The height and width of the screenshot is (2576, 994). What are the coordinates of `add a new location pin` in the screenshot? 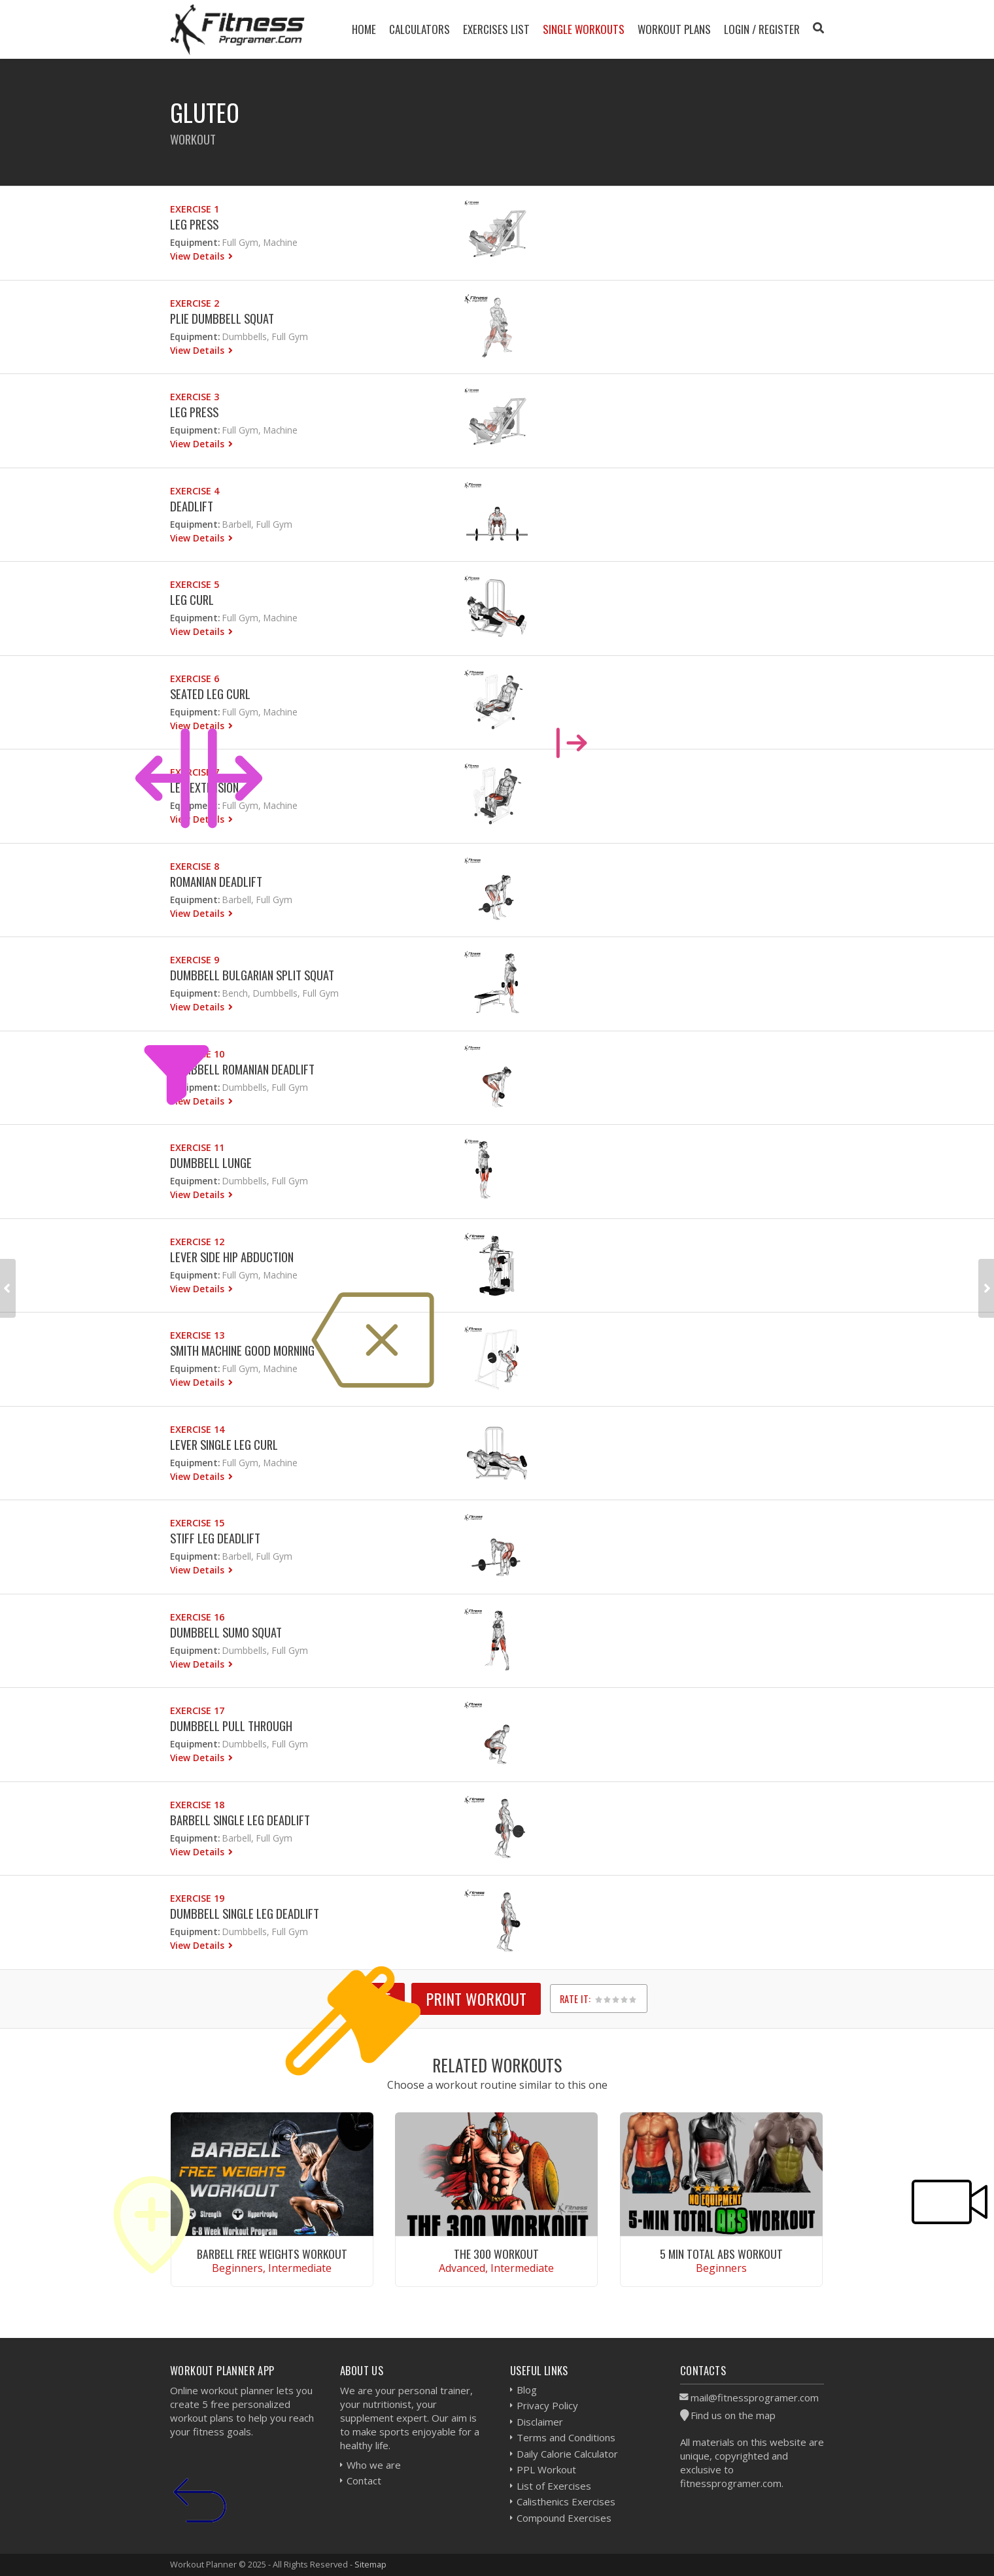 It's located at (152, 2225).